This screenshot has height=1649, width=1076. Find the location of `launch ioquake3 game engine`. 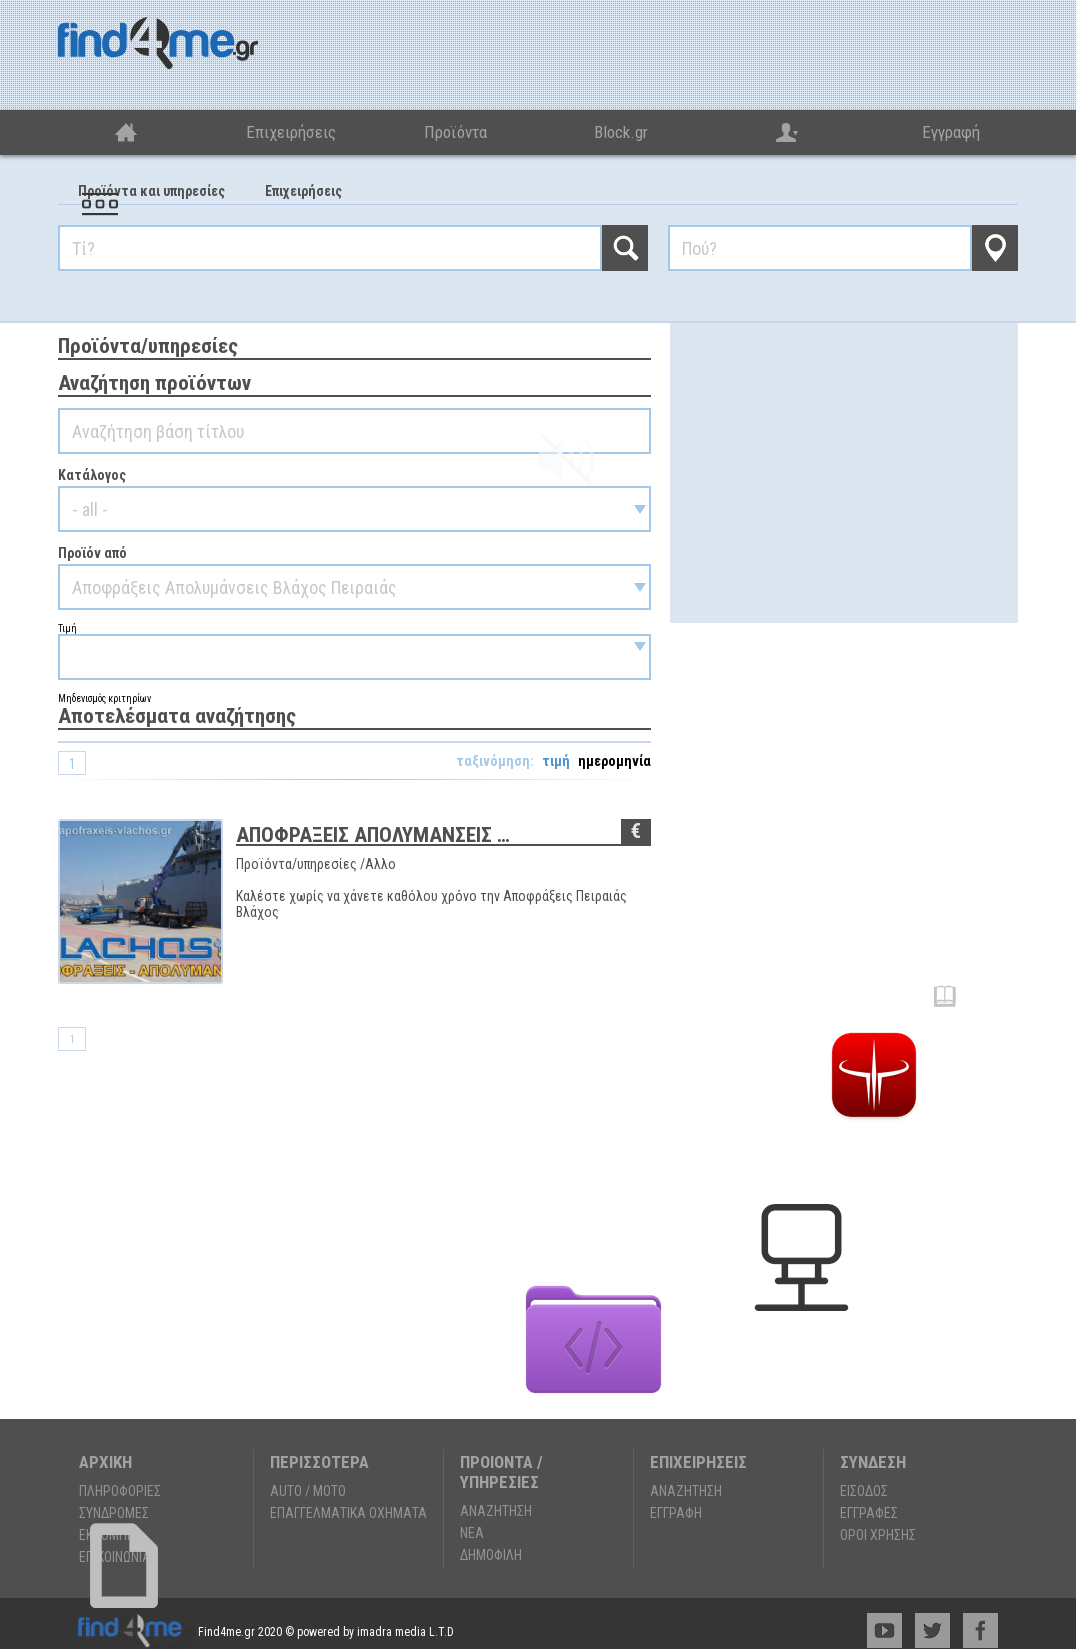

launch ioquake3 game engine is located at coordinates (874, 1075).